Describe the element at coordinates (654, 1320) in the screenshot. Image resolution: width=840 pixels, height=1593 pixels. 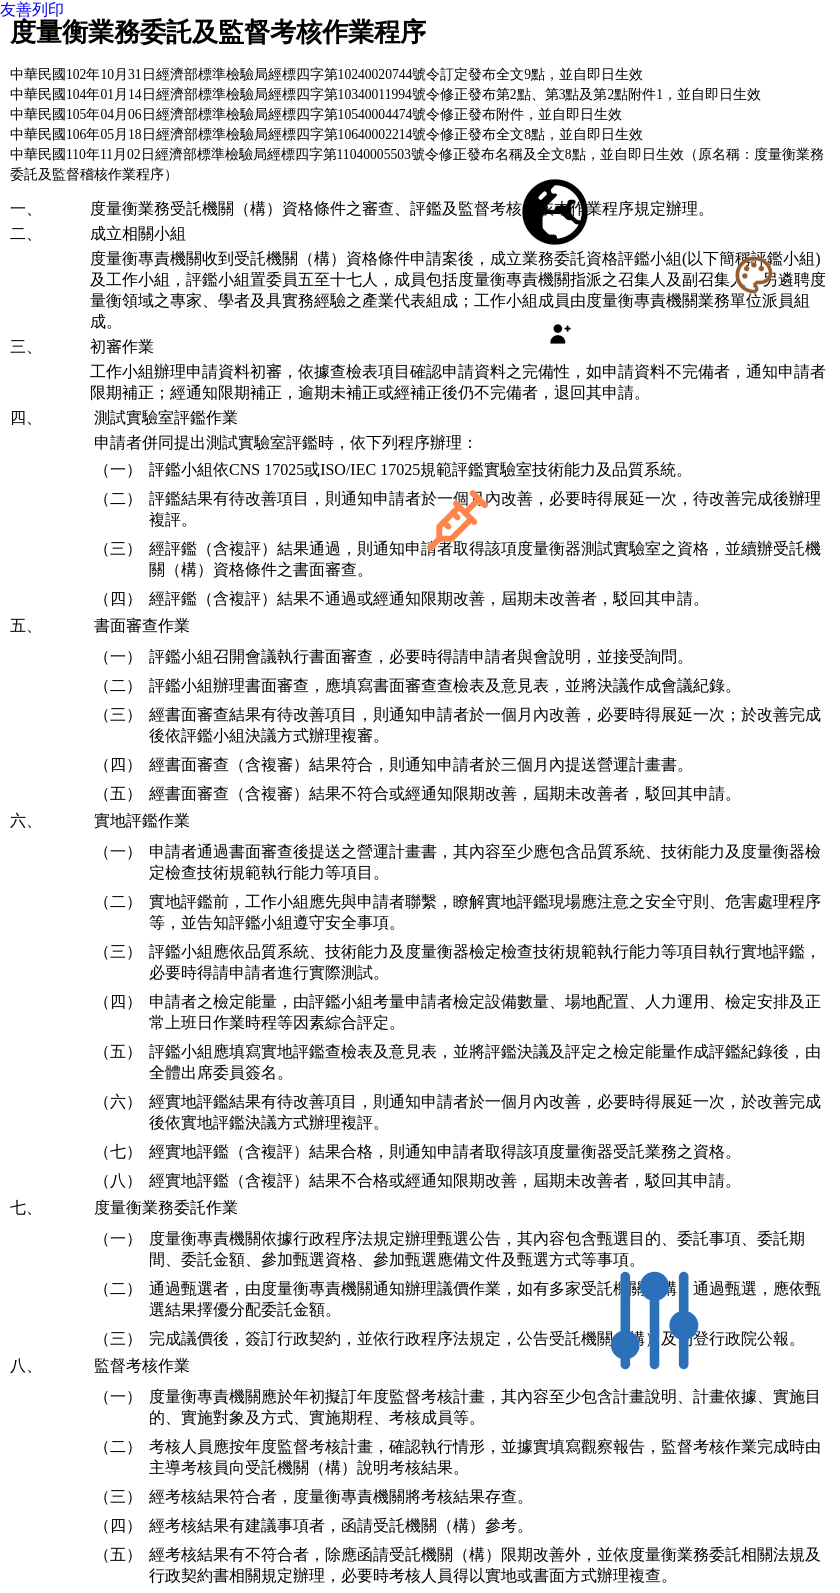
I see `open settings or preferences` at that location.